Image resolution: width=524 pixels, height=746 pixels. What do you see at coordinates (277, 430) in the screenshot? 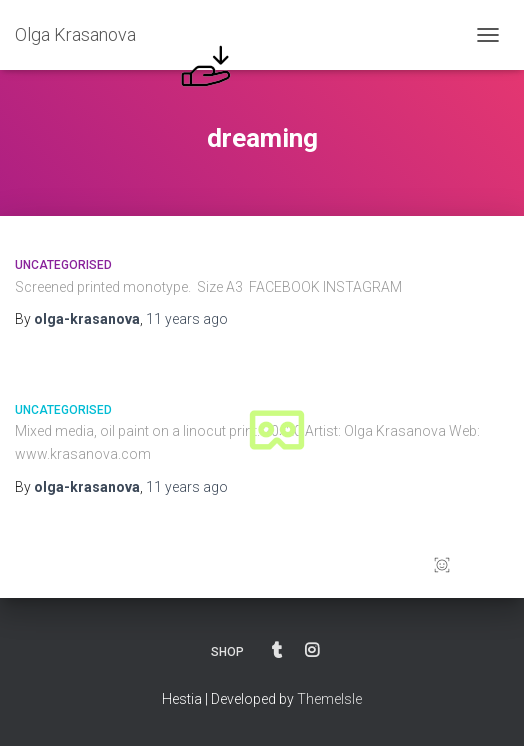
I see `launch google cardboard VR experience` at bounding box center [277, 430].